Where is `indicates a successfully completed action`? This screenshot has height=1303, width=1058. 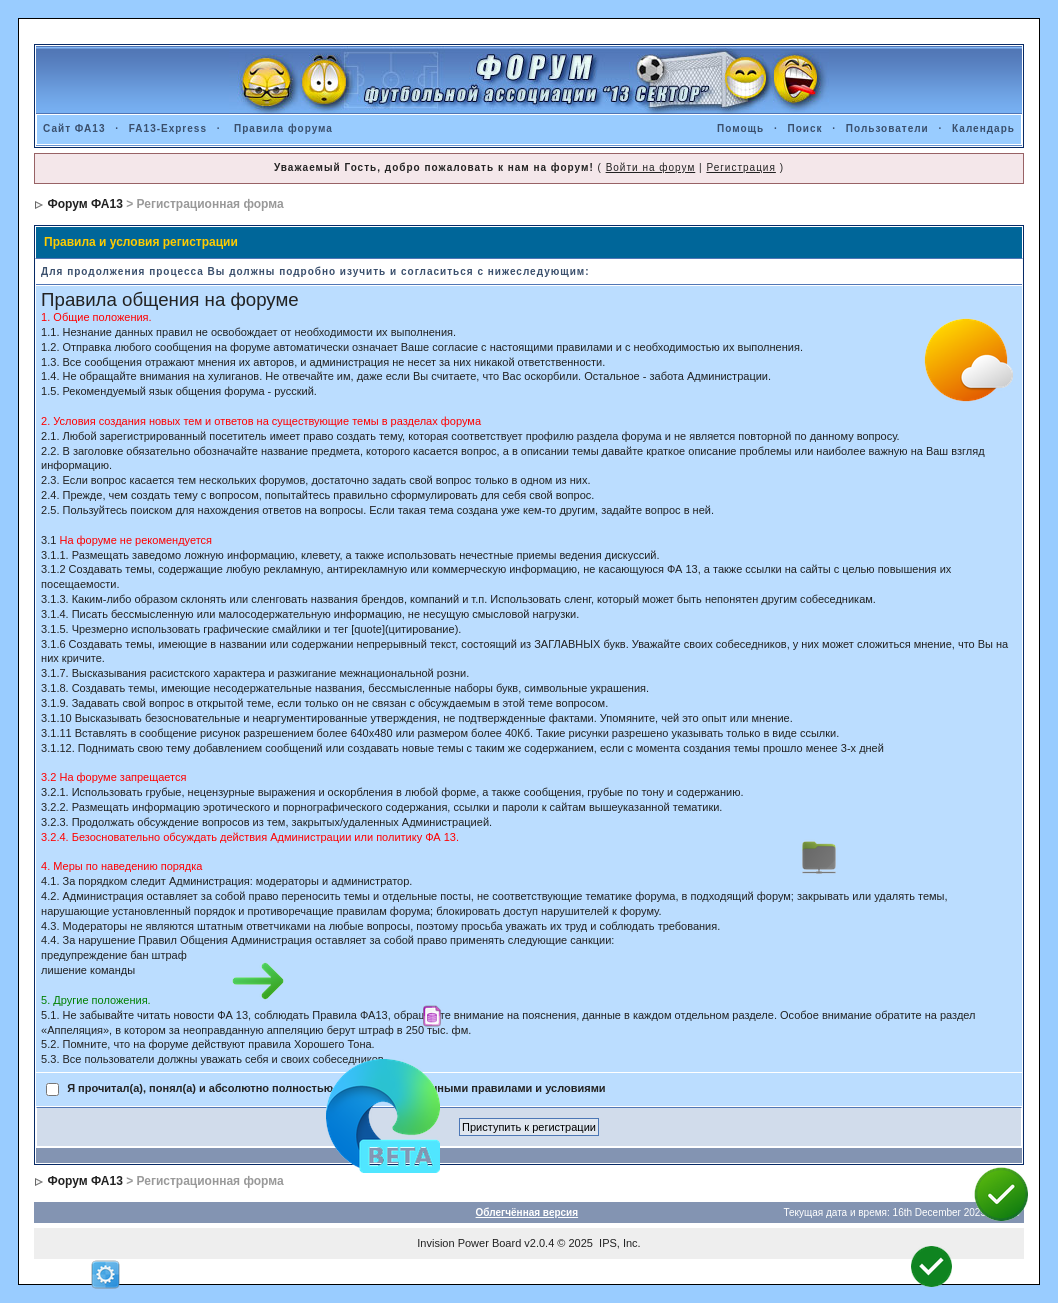 indicates a successfully completed action is located at coordinates (972, 1165).